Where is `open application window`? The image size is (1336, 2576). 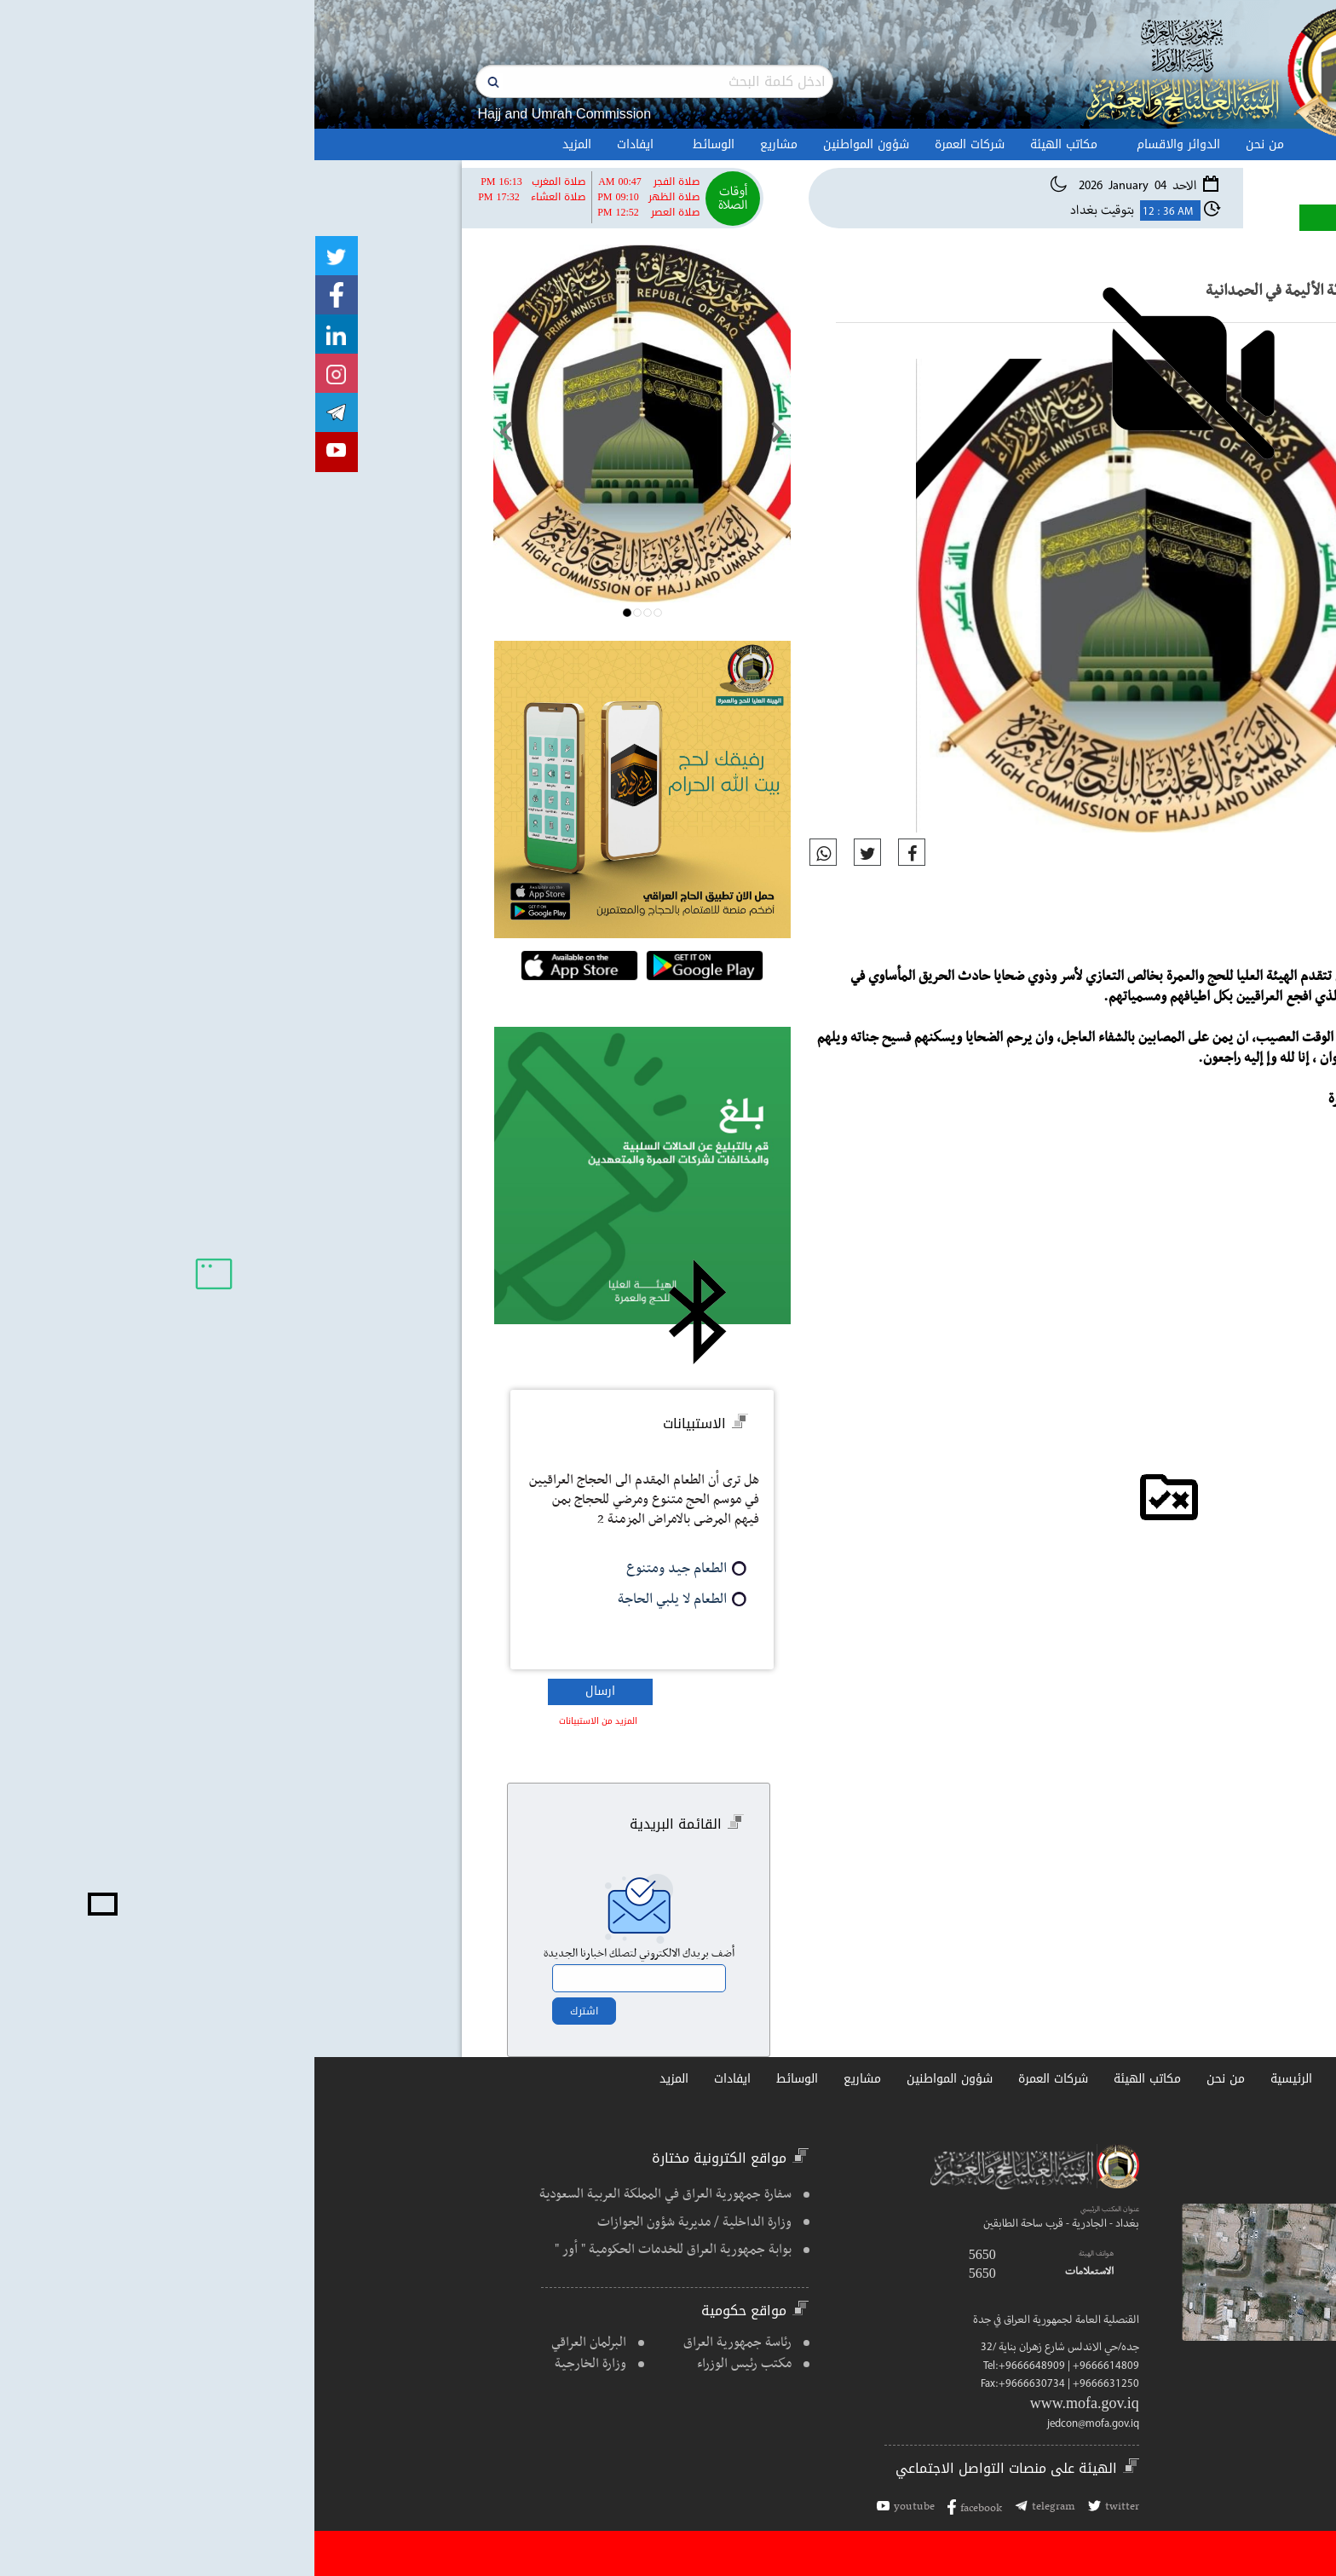
open application window is located at coordinates (214, 1274).